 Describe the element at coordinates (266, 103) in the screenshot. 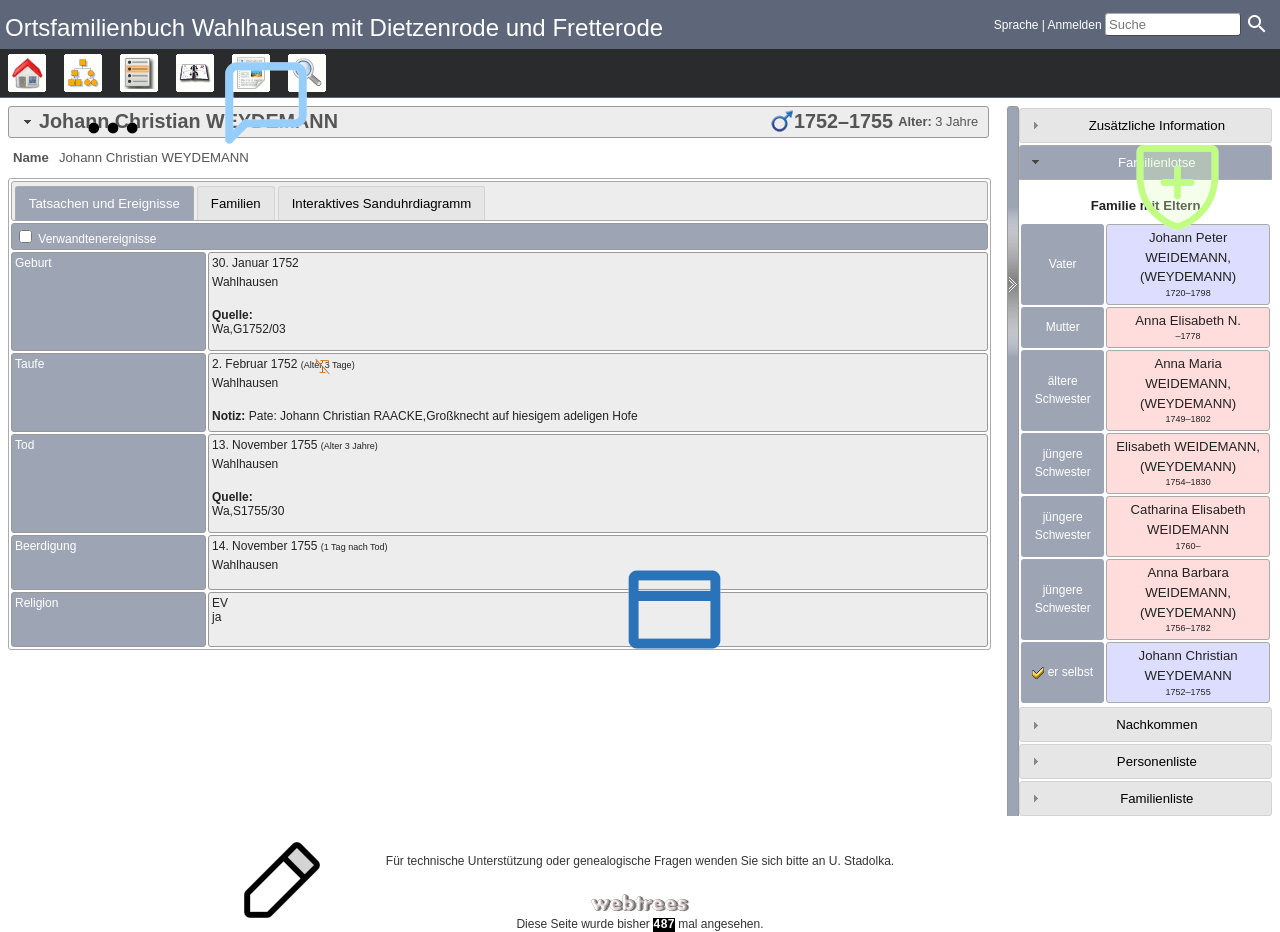

I see `open messaging or chat` at that location.